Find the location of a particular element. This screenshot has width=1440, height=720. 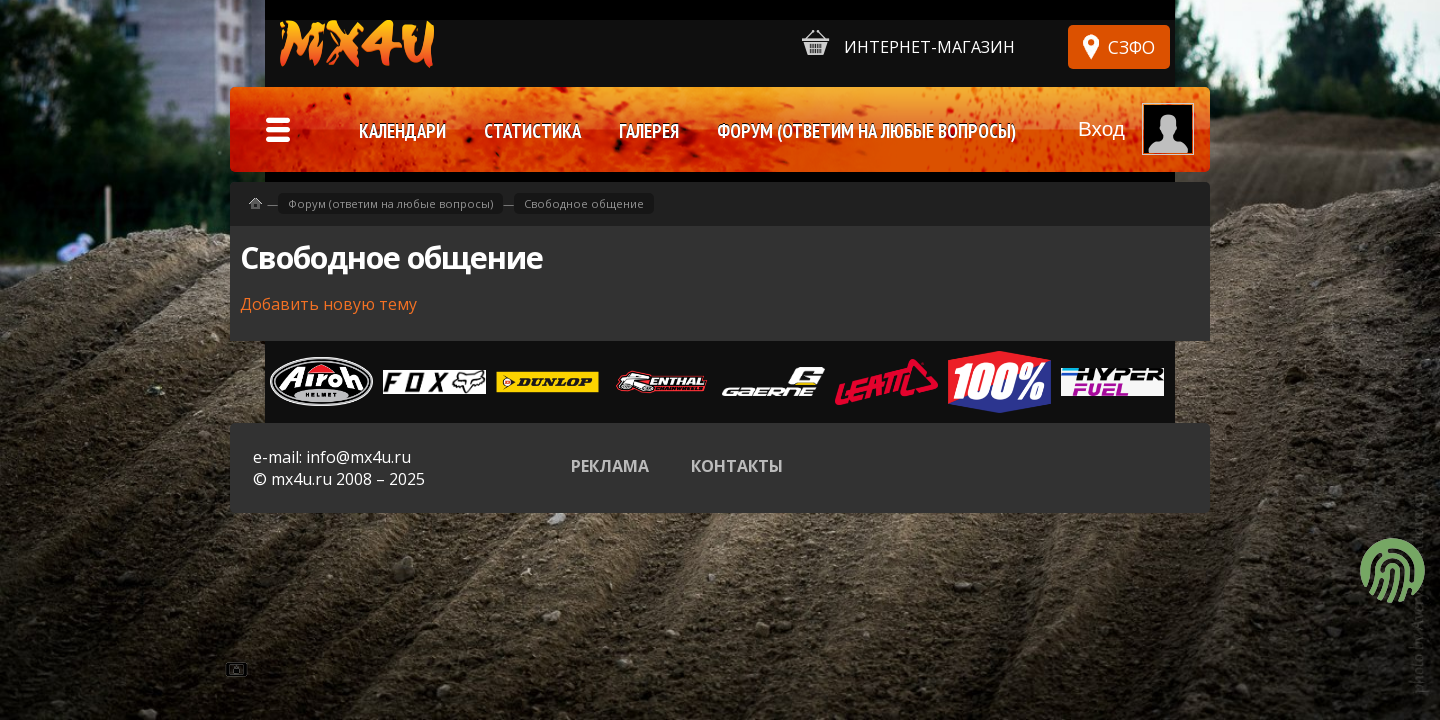

lock screen in landscape orientation is located at coordinates (236, 669).